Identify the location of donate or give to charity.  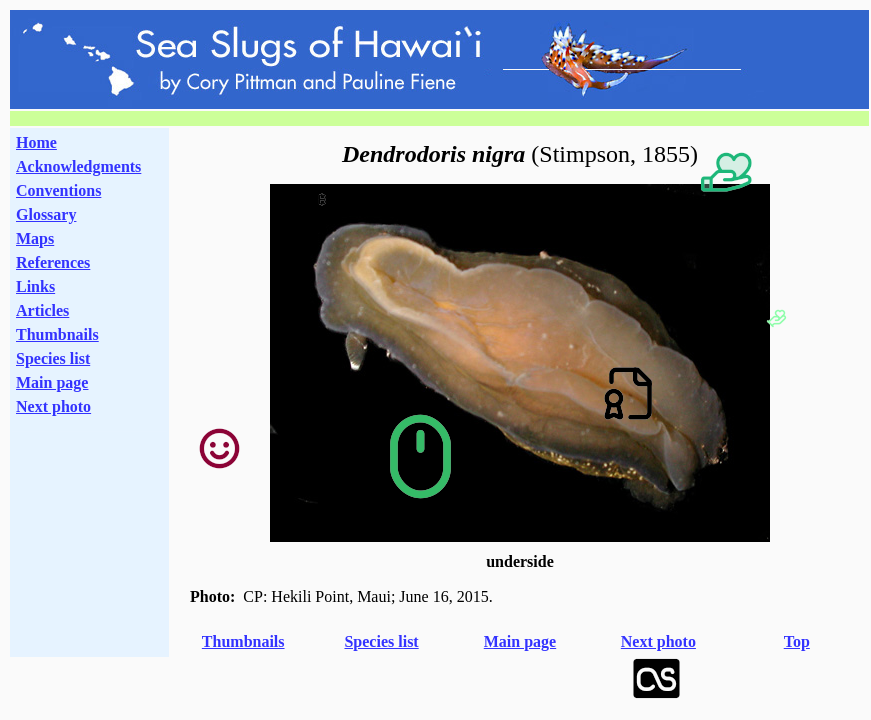
(728, 173).